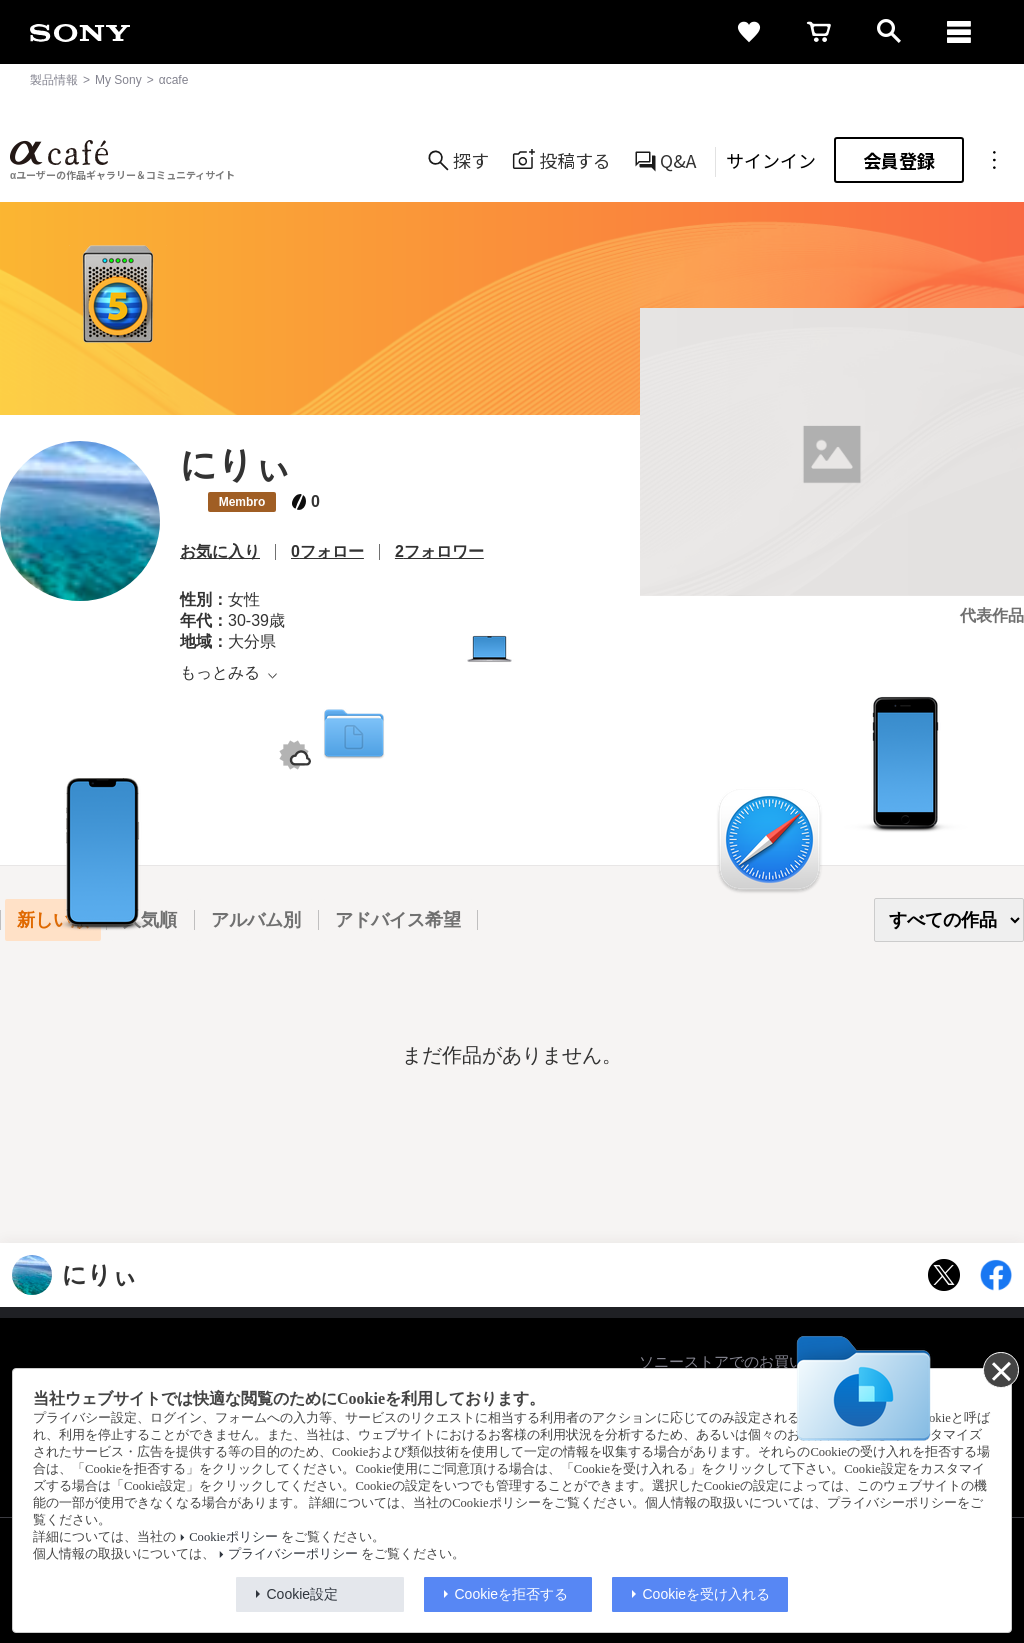 The image size is (1024, 1643). What do you see at coordinates (294, 755) in the screenshot?
I see `open the weather app` at bounding box center [294, 755].